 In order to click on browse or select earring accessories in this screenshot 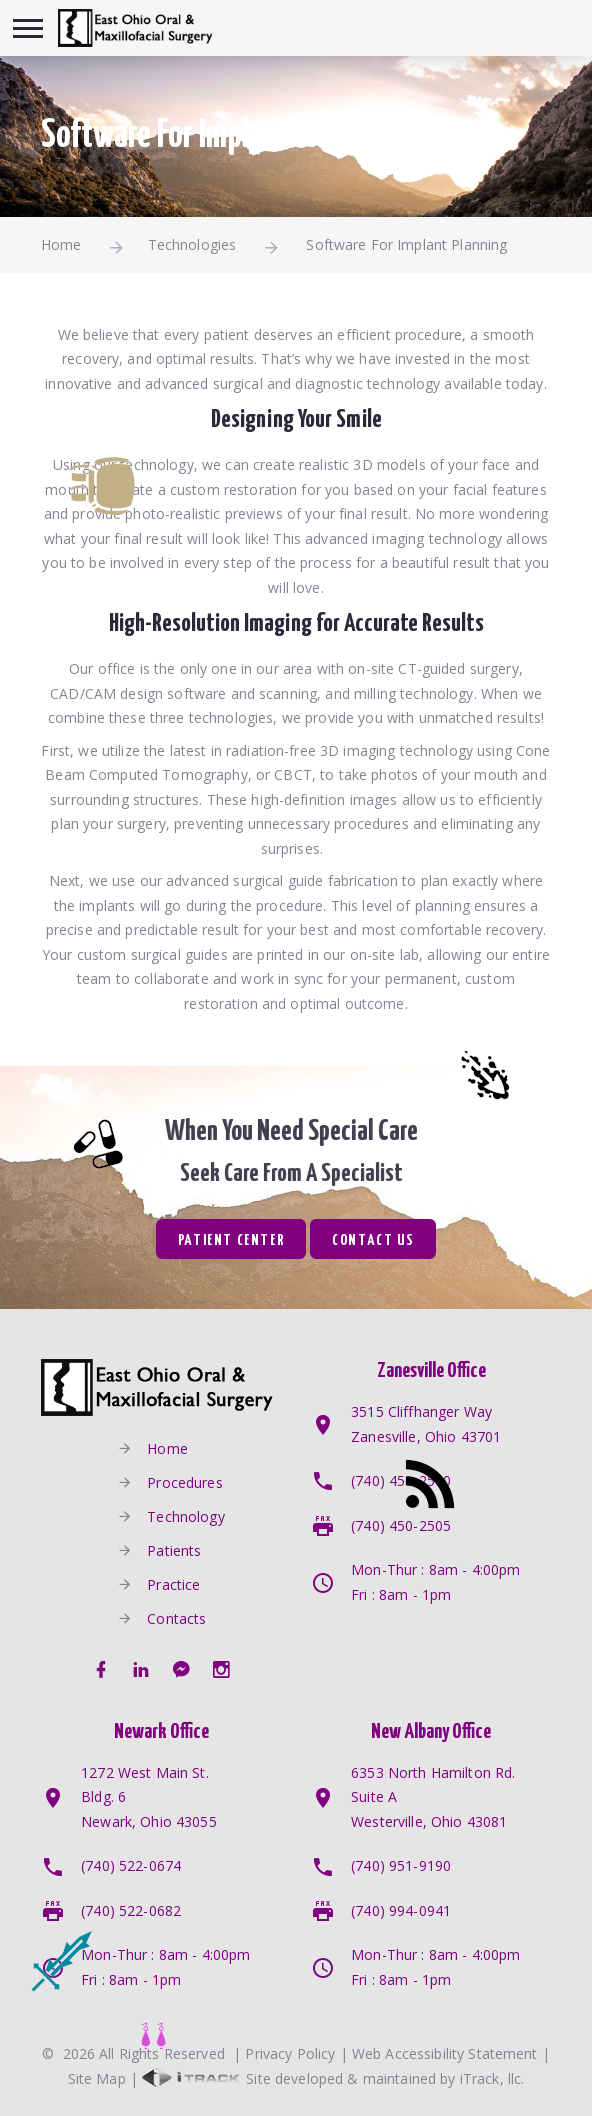, I will do `click(153, 2035)`.